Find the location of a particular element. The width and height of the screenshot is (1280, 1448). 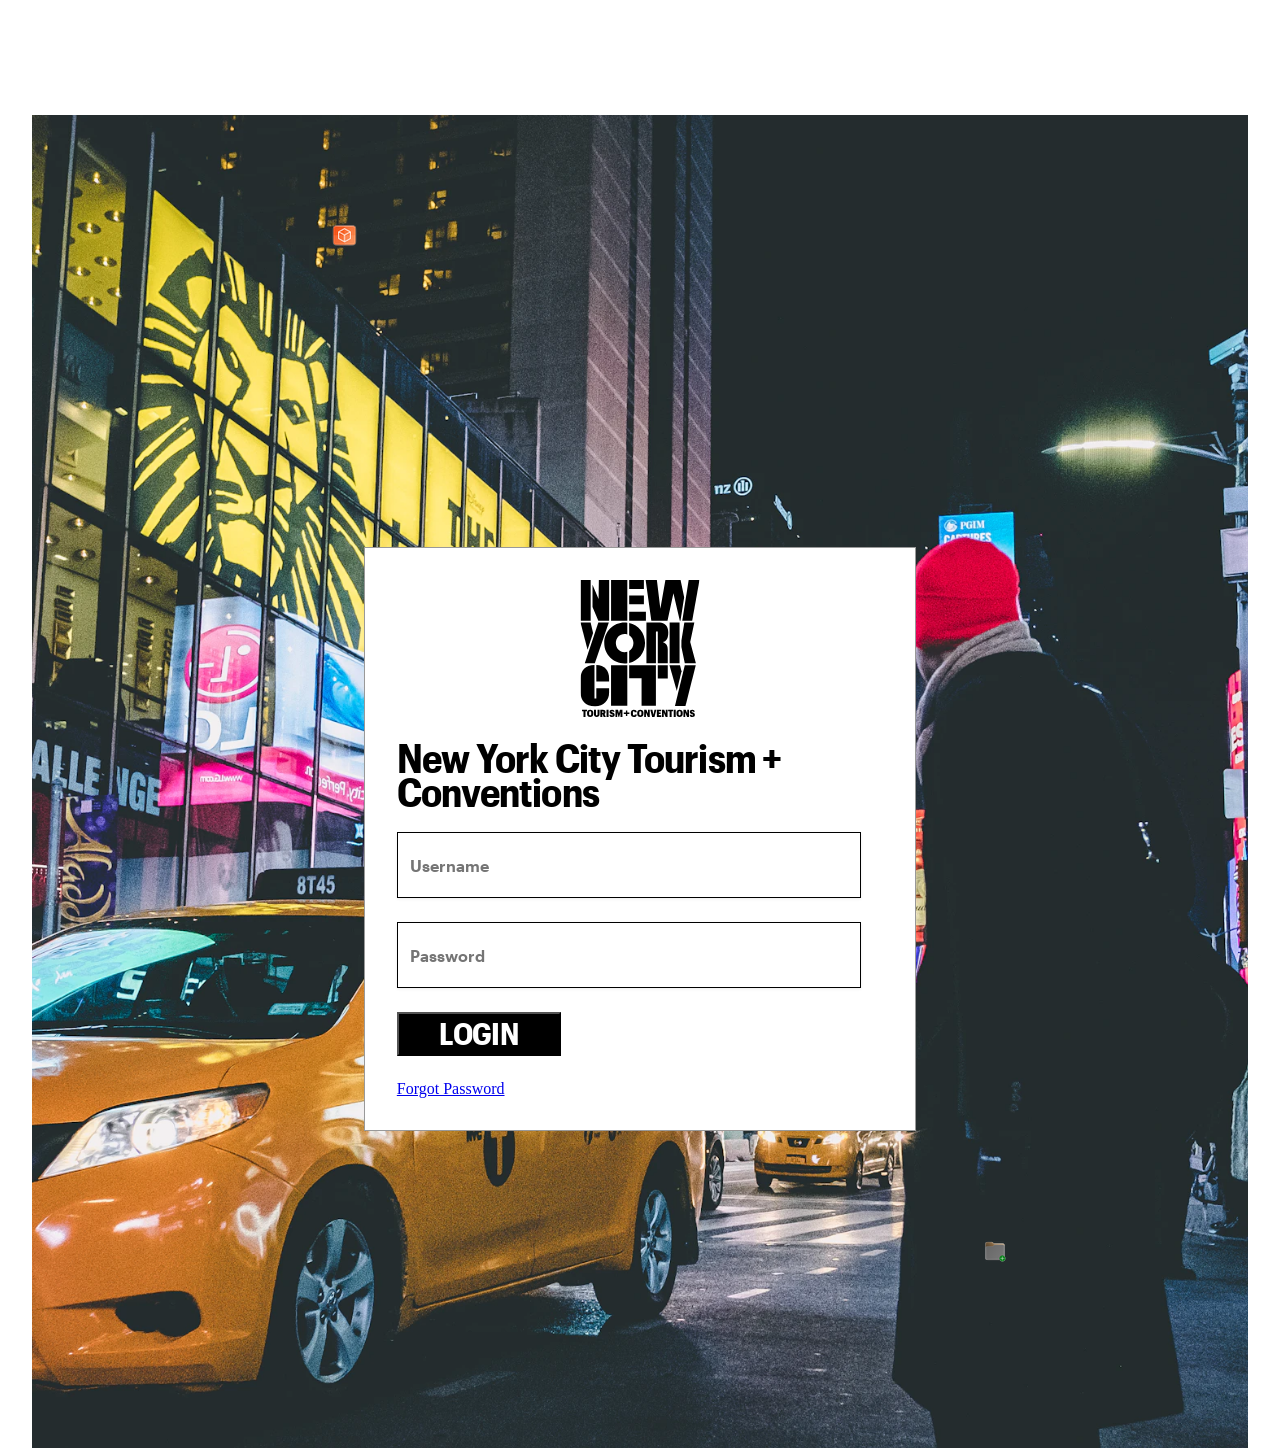

open a 3D model file is located at coordinates (344, 234).